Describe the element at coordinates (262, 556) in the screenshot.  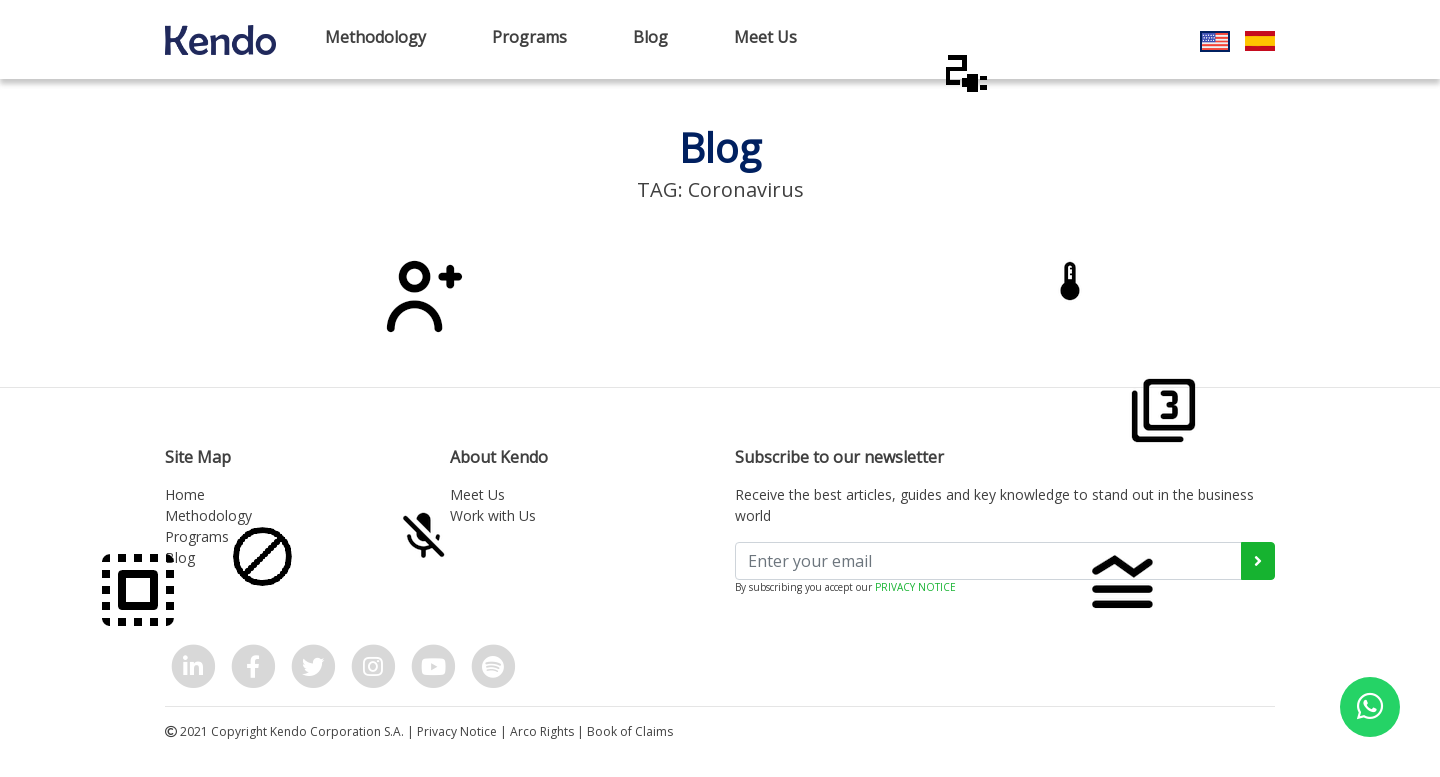
I see `indicates a blocked or prohibited action` at that location.